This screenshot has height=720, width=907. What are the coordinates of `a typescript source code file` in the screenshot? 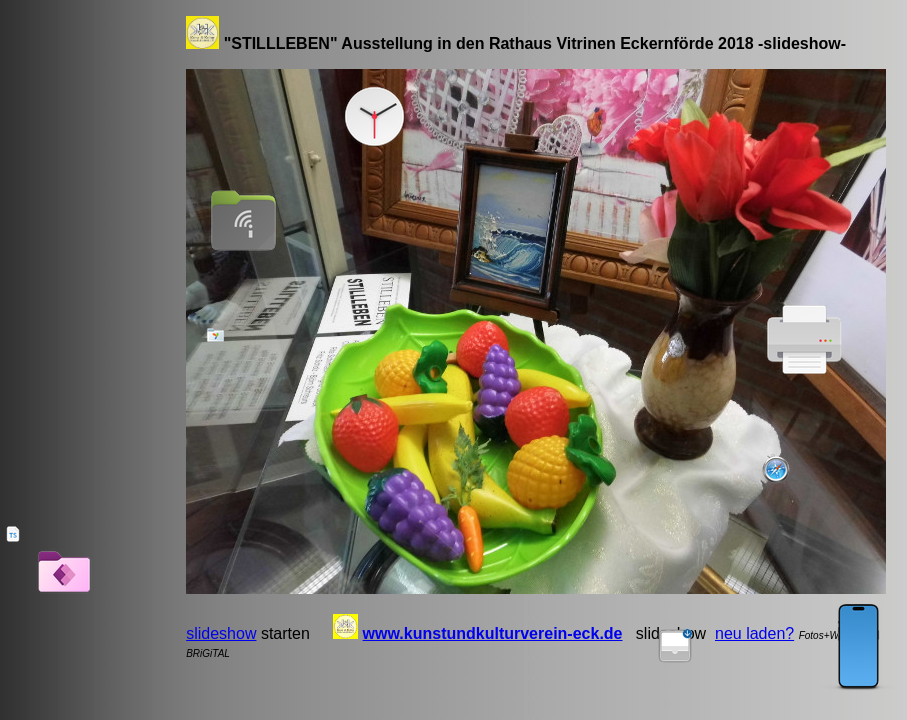 It's located at (13, 534).